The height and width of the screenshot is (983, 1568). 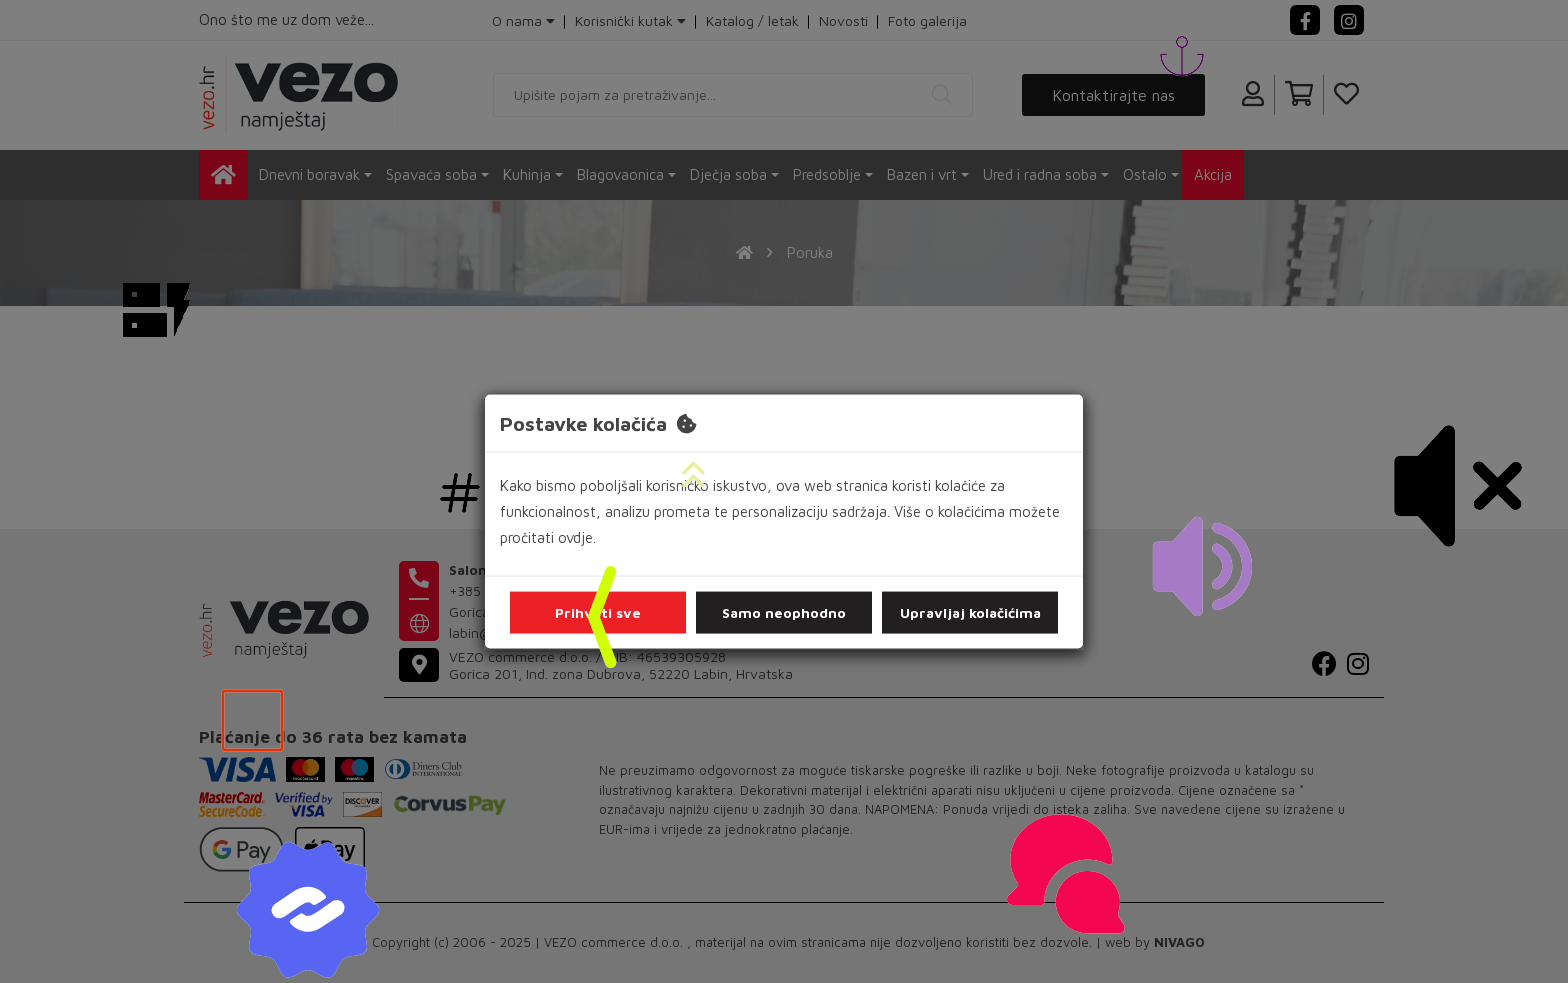 I want to click on stop media playback, so click(x=252, y=720).